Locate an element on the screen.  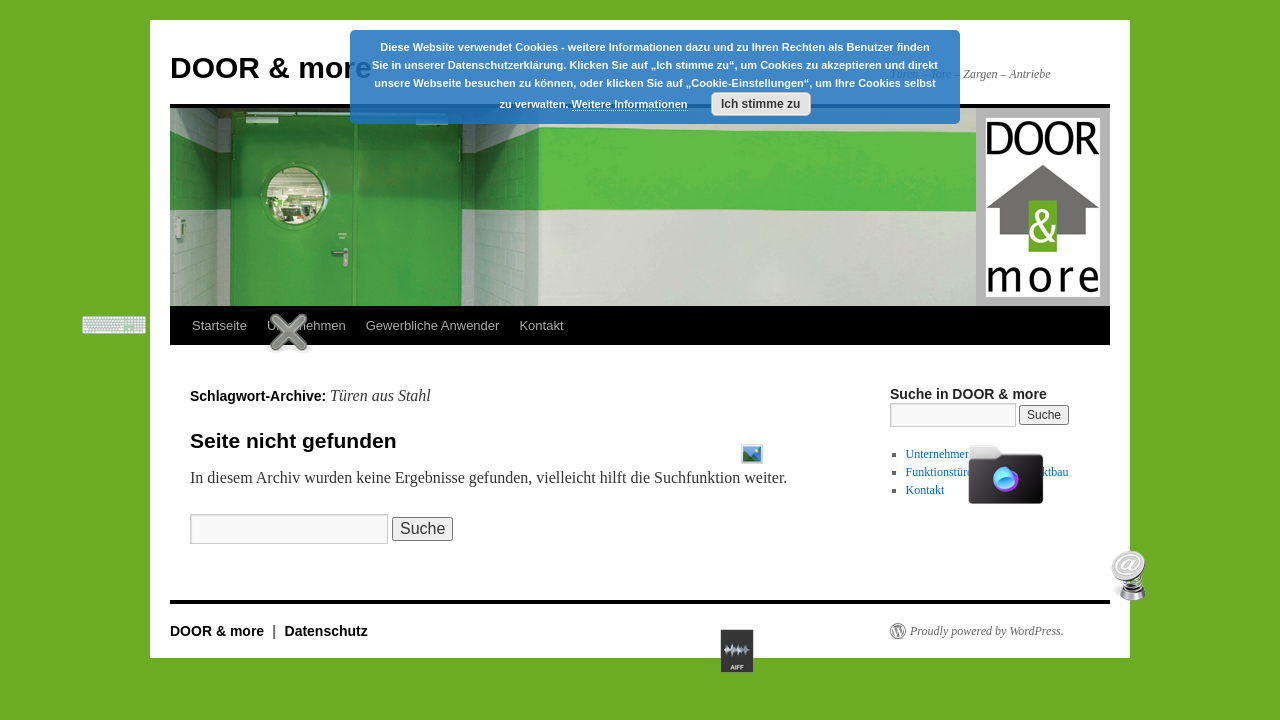
bluetooth keyboard connected successfully is located at coordinates (114, 325).